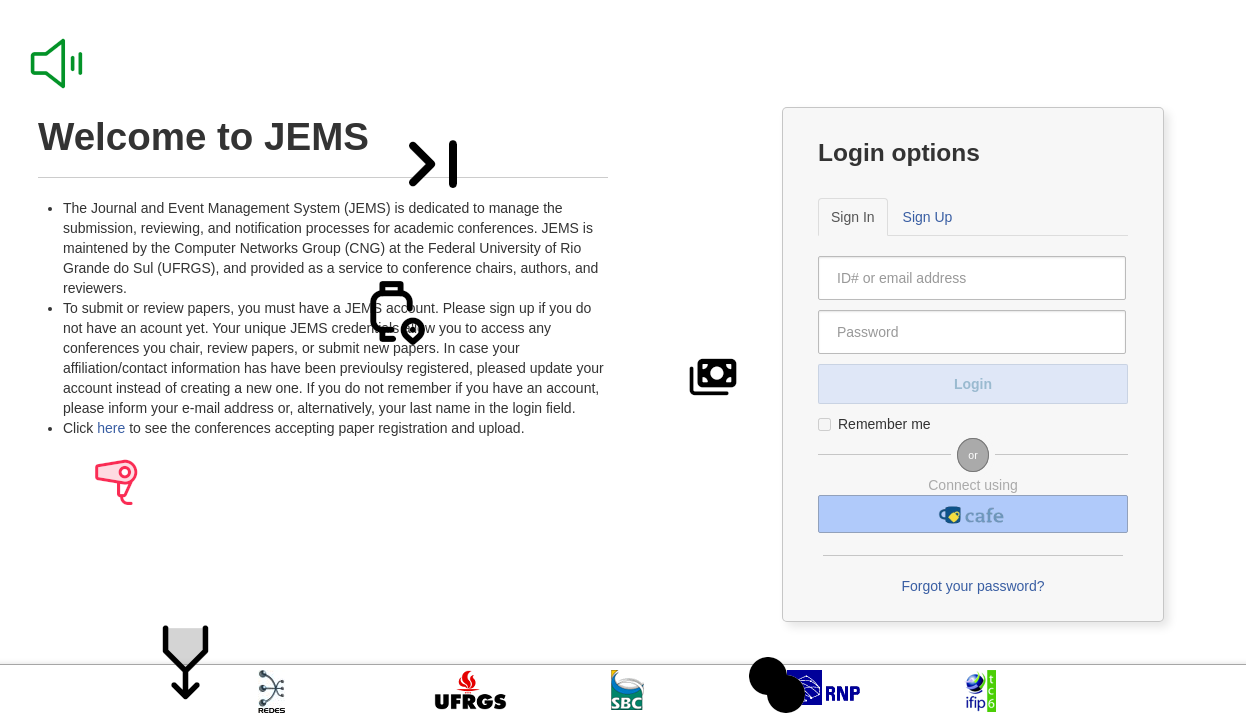 The height and width of the screenshot is (720, 1246). What do you see at coordinates (713, 377) in the screenshot?
I see `view payment or billing information` at bounding box center [713, 377].